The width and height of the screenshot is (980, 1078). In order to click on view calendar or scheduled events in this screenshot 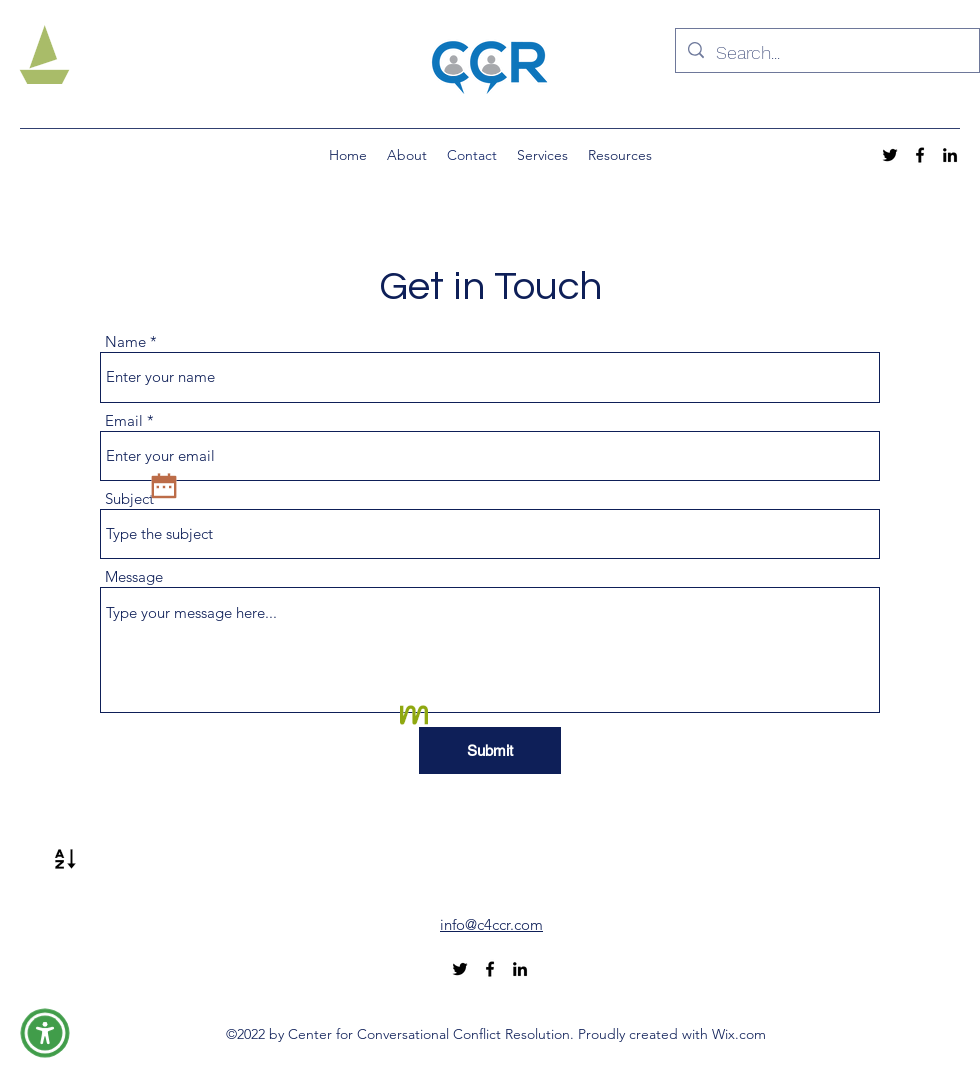, I will do `click(164, 487)`.